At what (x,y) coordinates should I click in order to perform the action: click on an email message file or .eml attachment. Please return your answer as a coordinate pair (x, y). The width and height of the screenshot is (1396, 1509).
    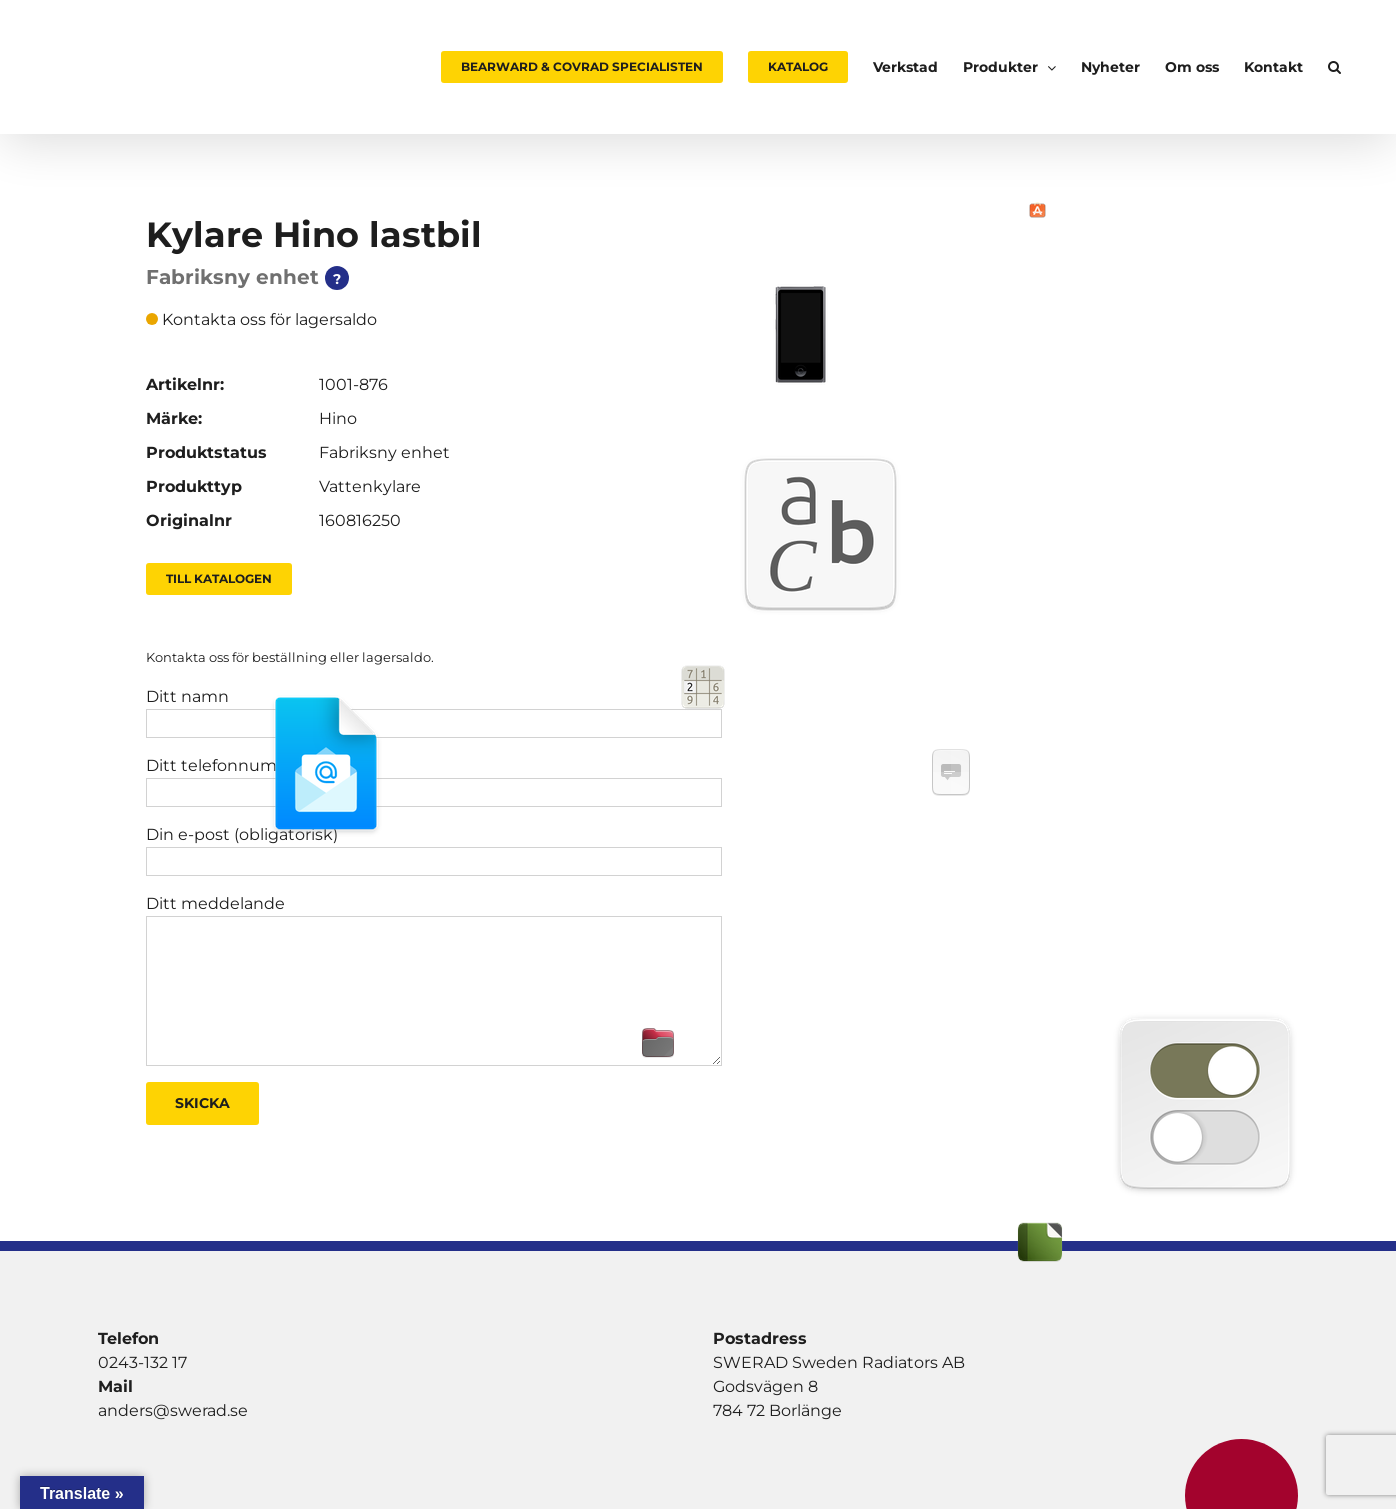
    Looking at the image, I should click on (326, 766).